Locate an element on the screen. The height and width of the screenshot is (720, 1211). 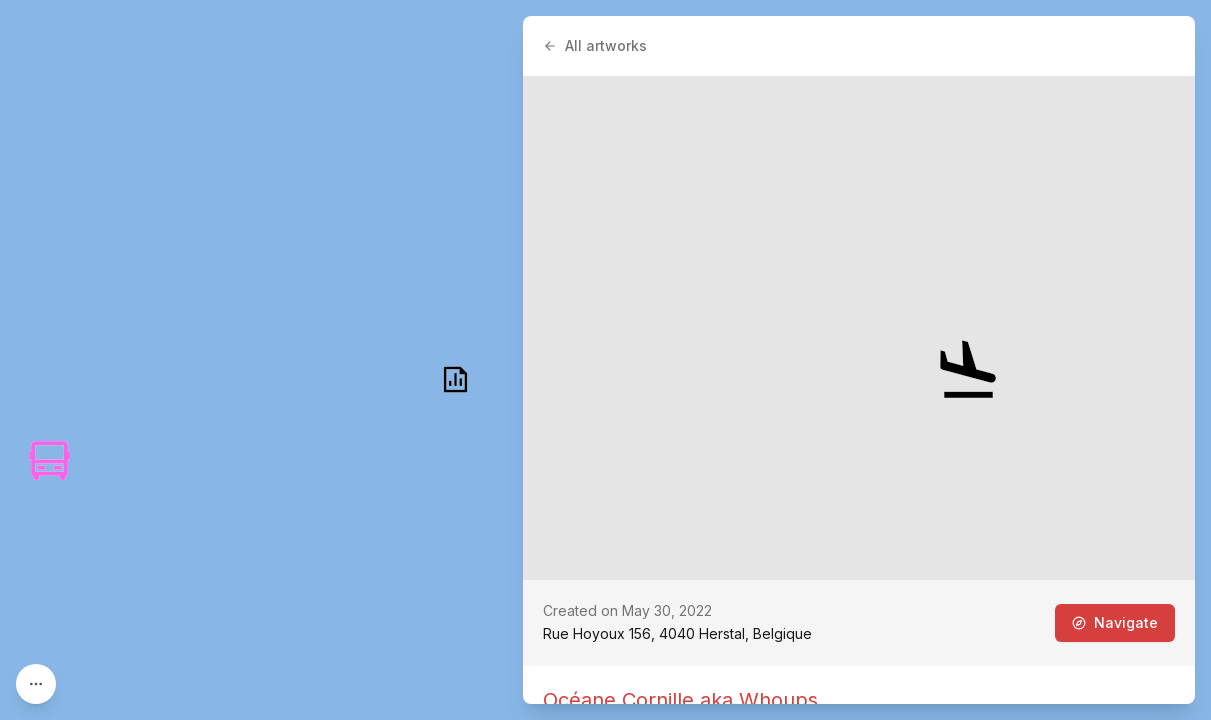
view report or analytics document is located at coordinates (455, 379).